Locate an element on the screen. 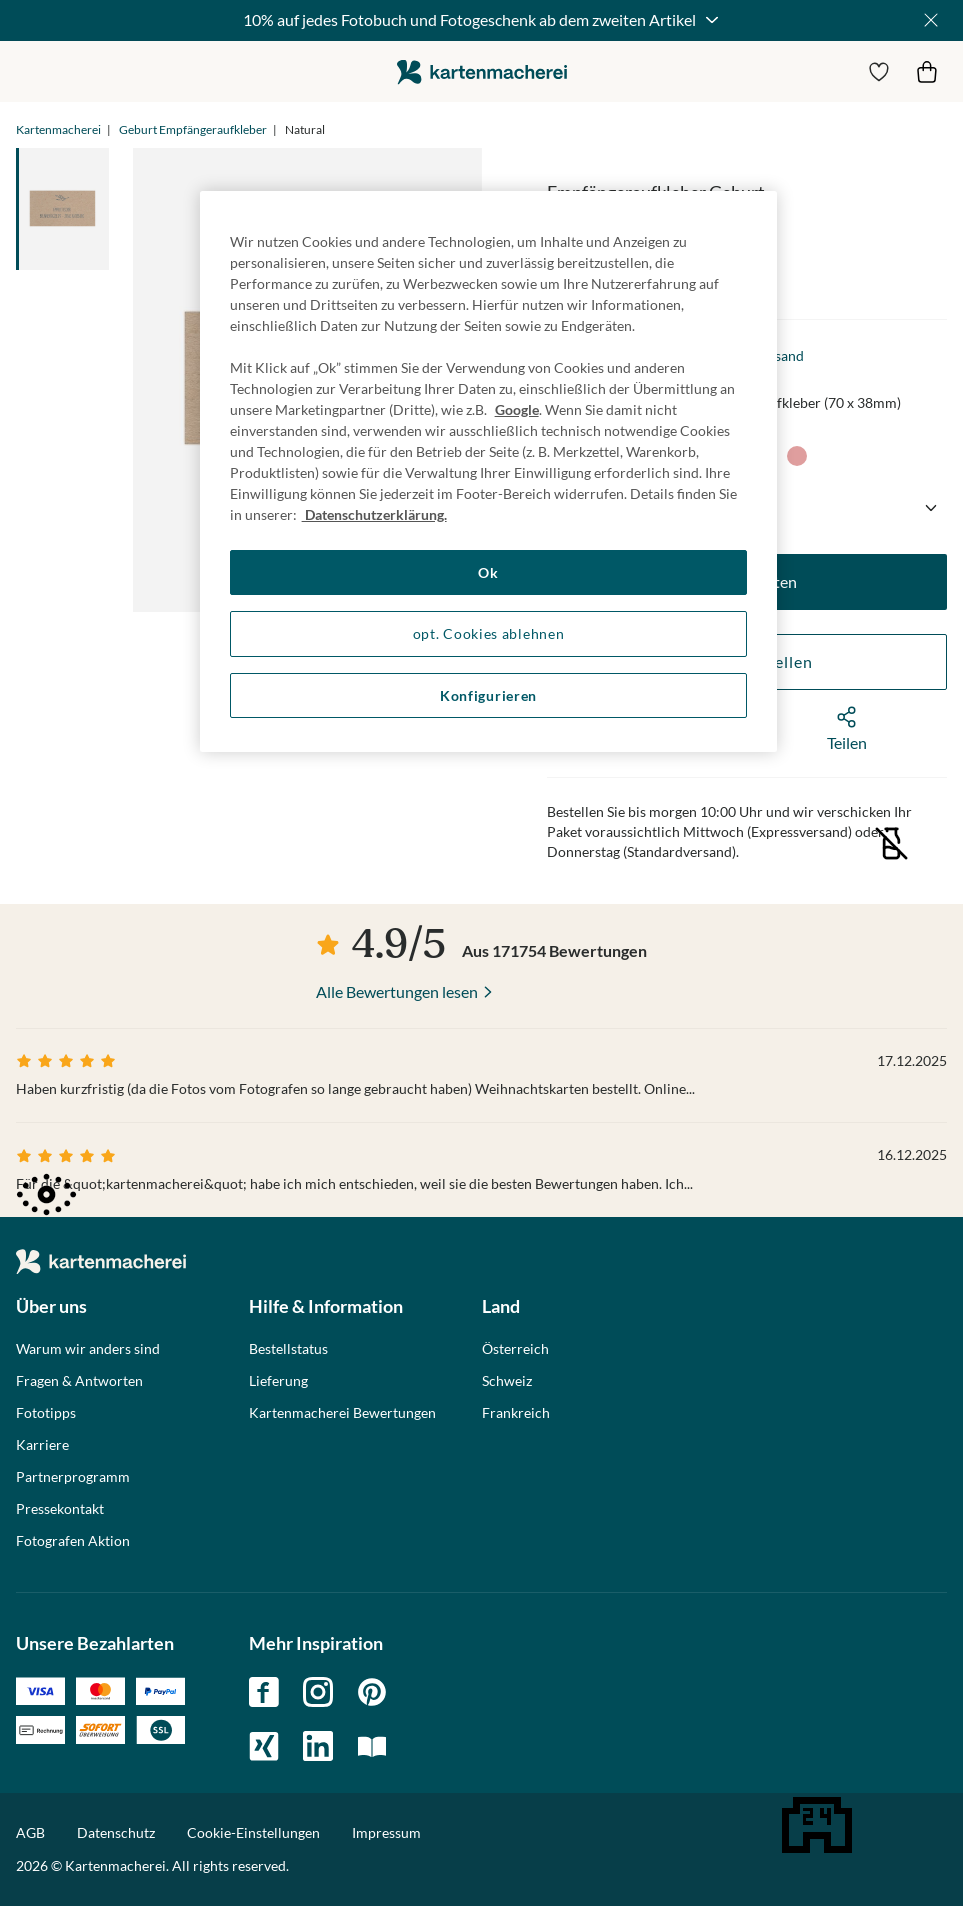  find nearby convenience stores is located at coordinates (817, 1825).